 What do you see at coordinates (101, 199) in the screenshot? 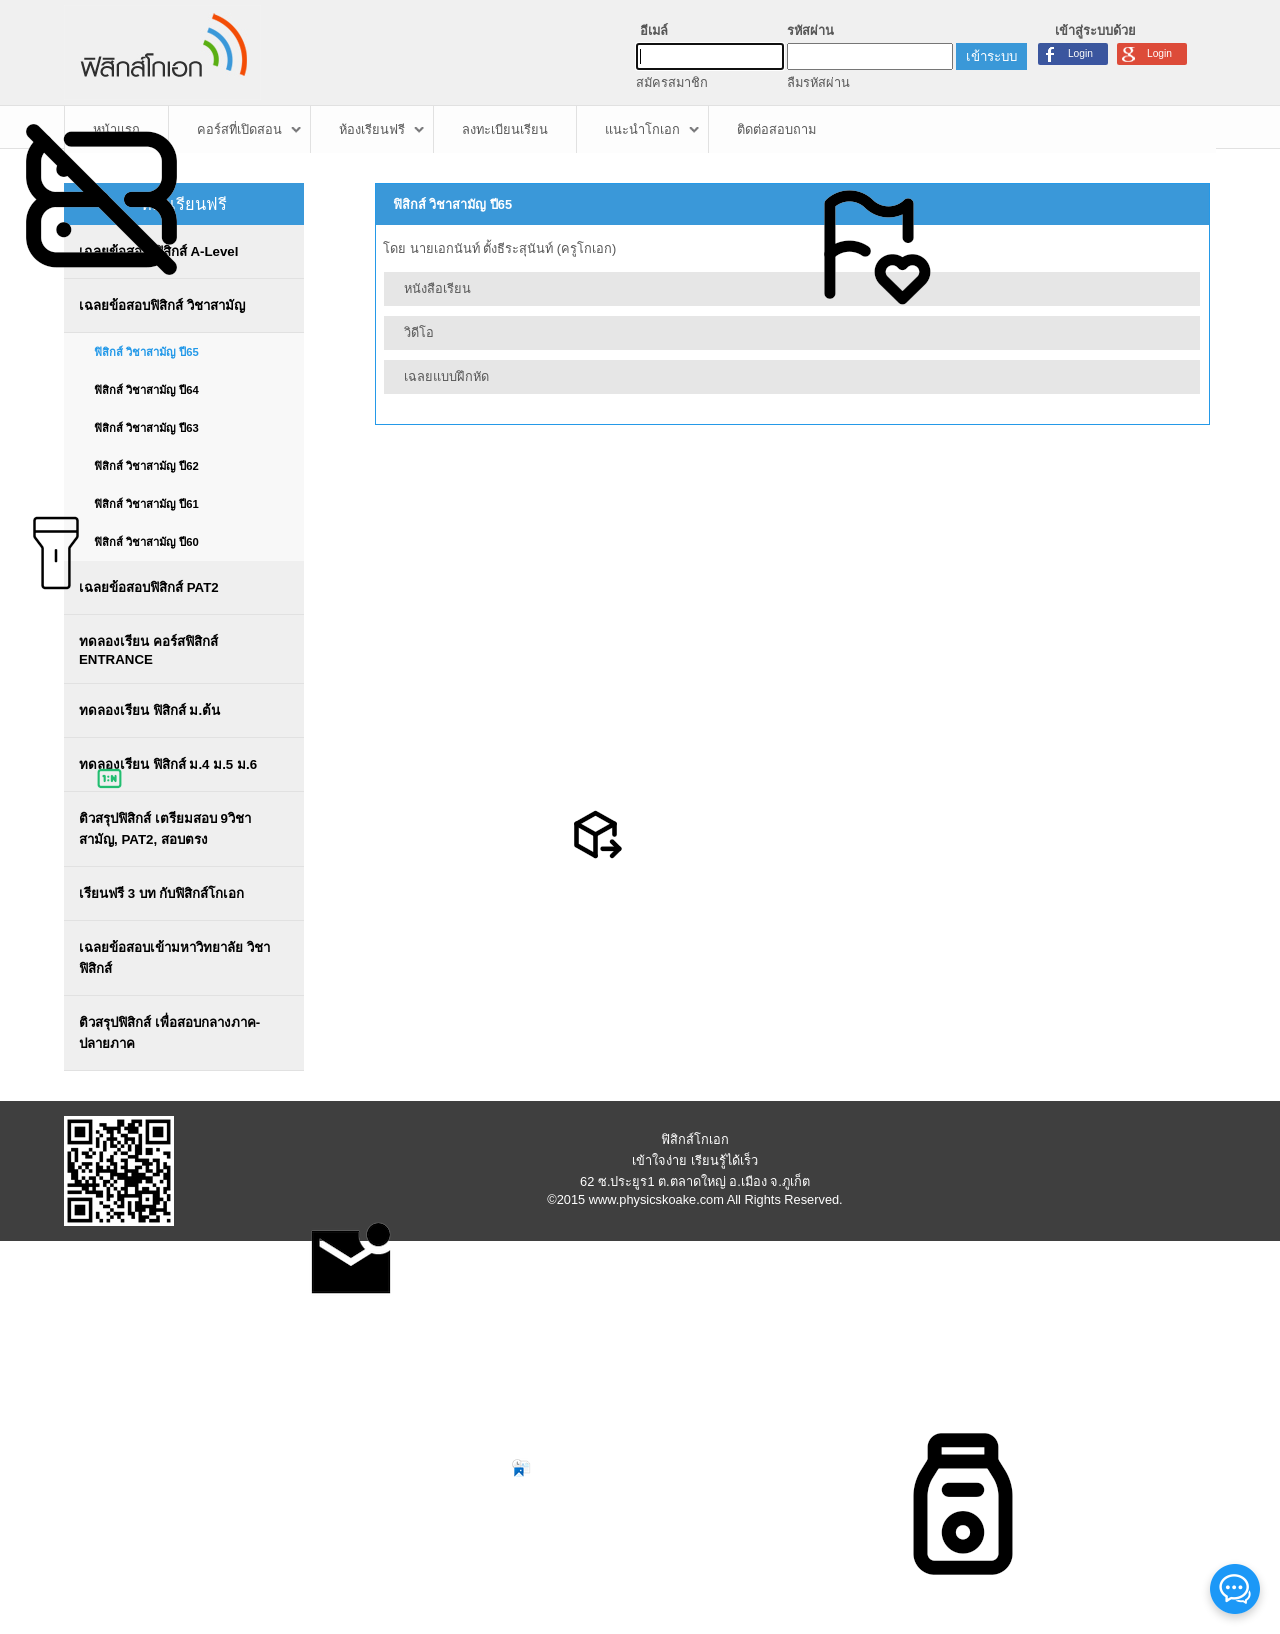
I see `server is offline or unavailable` at bounding box center [101, 199].